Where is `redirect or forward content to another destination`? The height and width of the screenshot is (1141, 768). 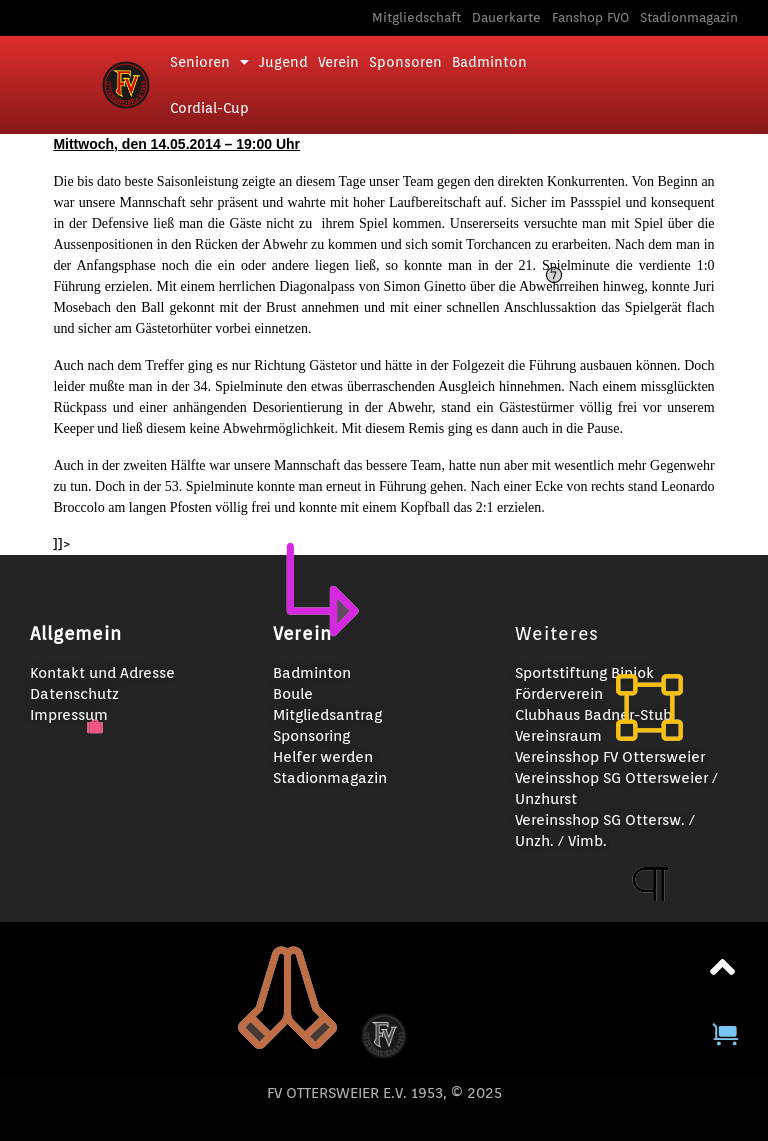
redirect or forward content to another destination is located at coordinates (315, 589).